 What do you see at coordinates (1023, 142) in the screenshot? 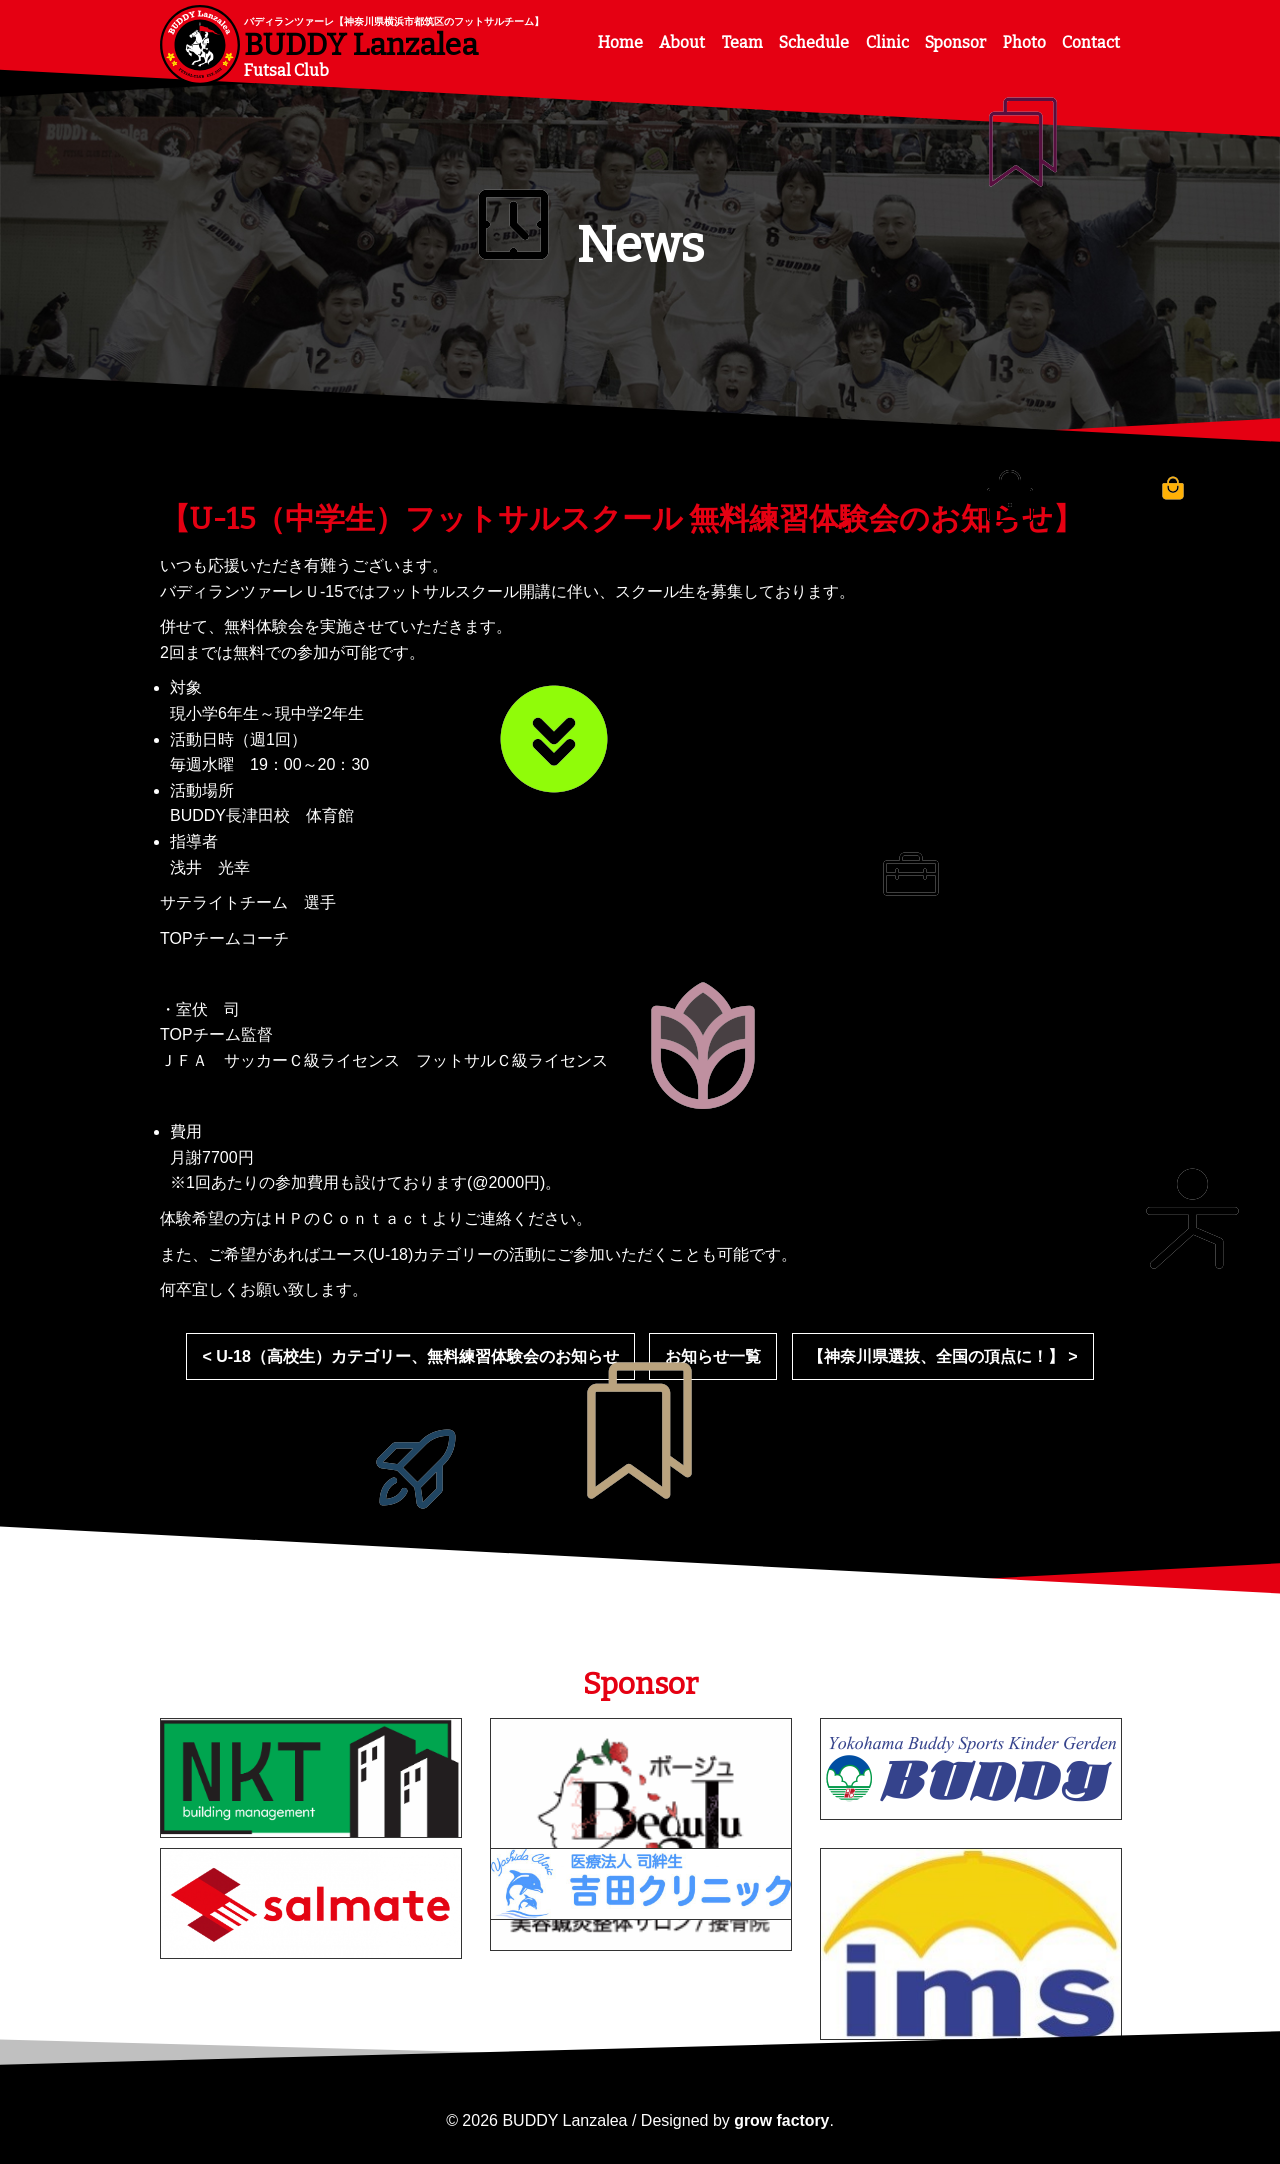
I see `view your saved bookmarks` at bounding box center [1023, 142].